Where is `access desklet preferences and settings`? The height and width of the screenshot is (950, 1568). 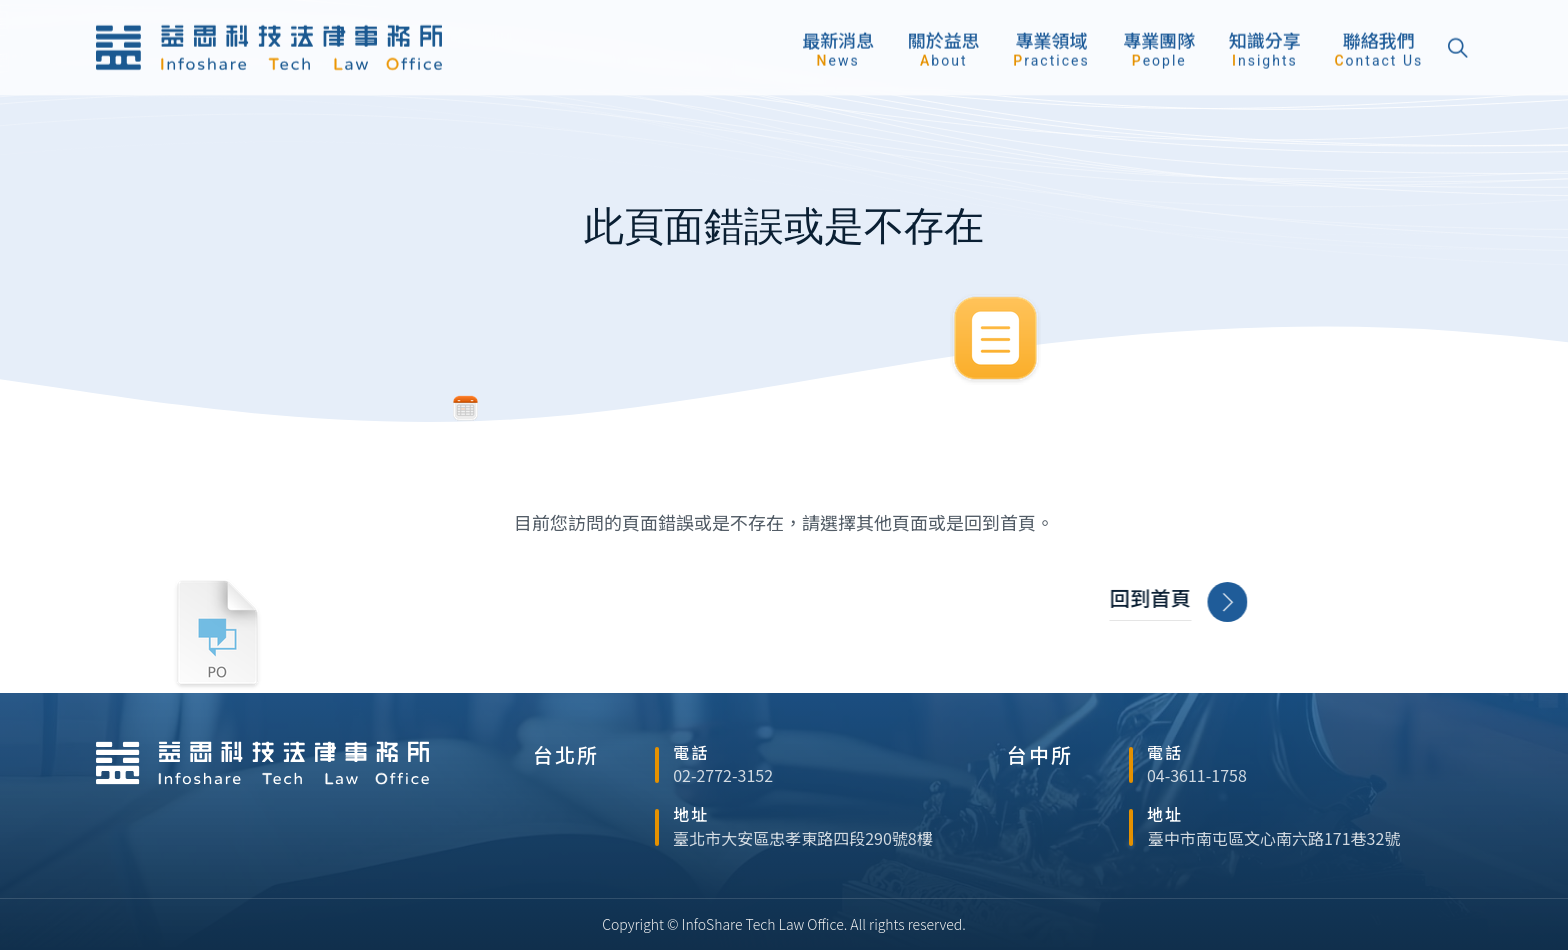 access desklet preferences and settings is located at coordinates (995, 339).